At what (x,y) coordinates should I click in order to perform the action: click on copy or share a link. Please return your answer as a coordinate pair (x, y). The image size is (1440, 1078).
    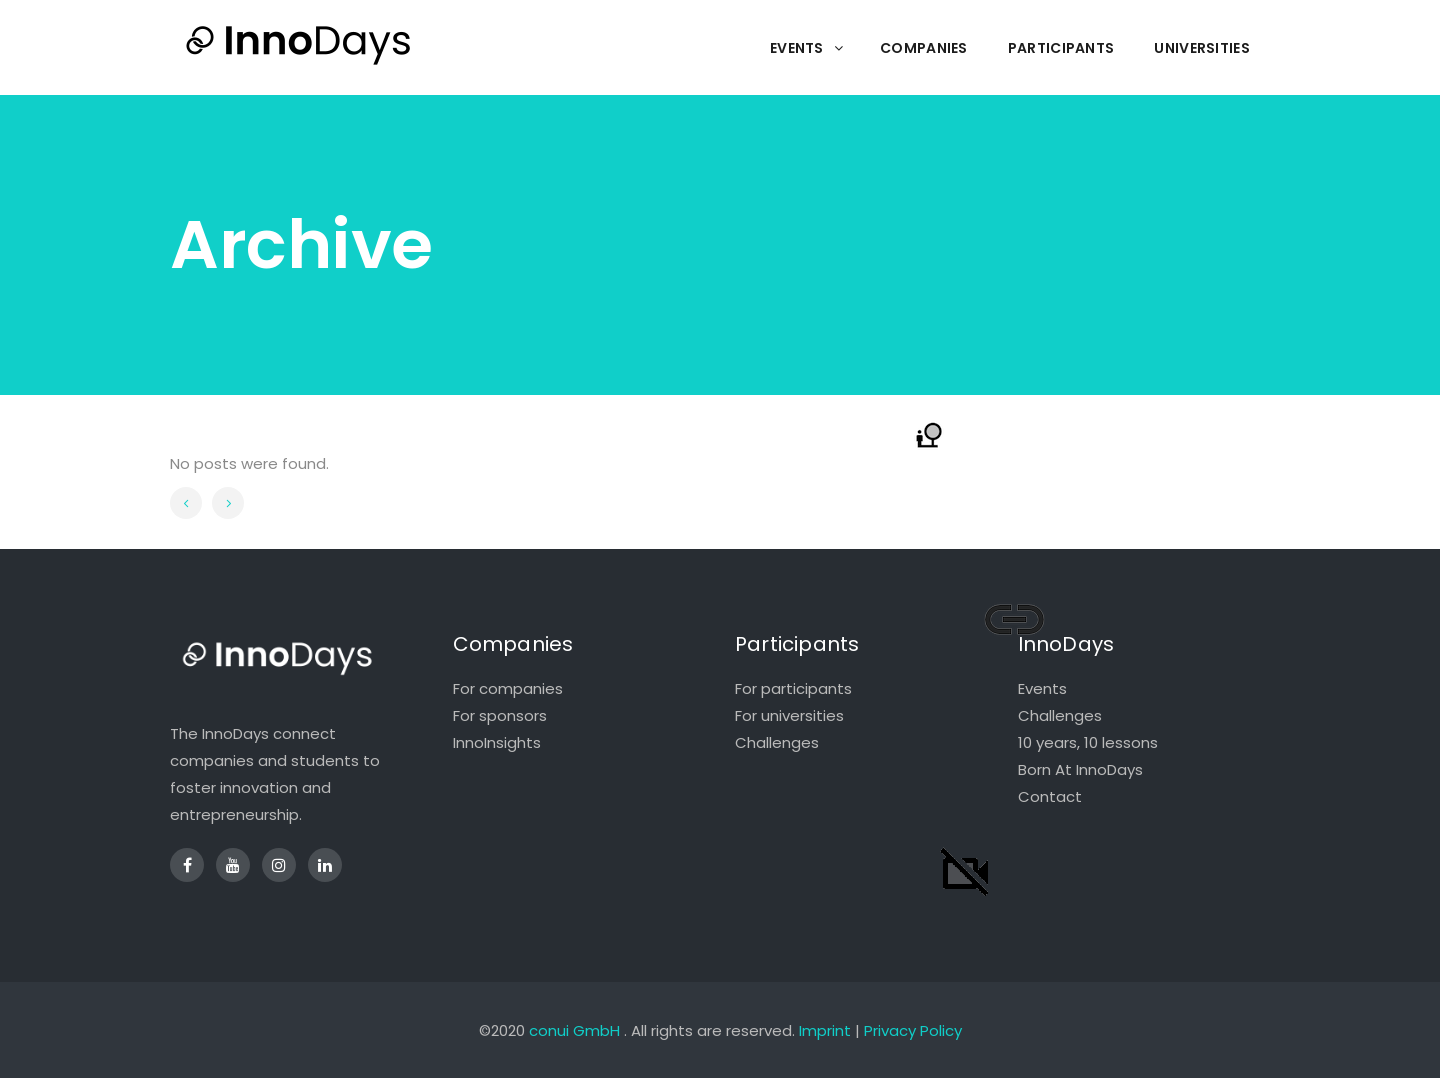
    Looking at the image, I should click on (1014, 619).